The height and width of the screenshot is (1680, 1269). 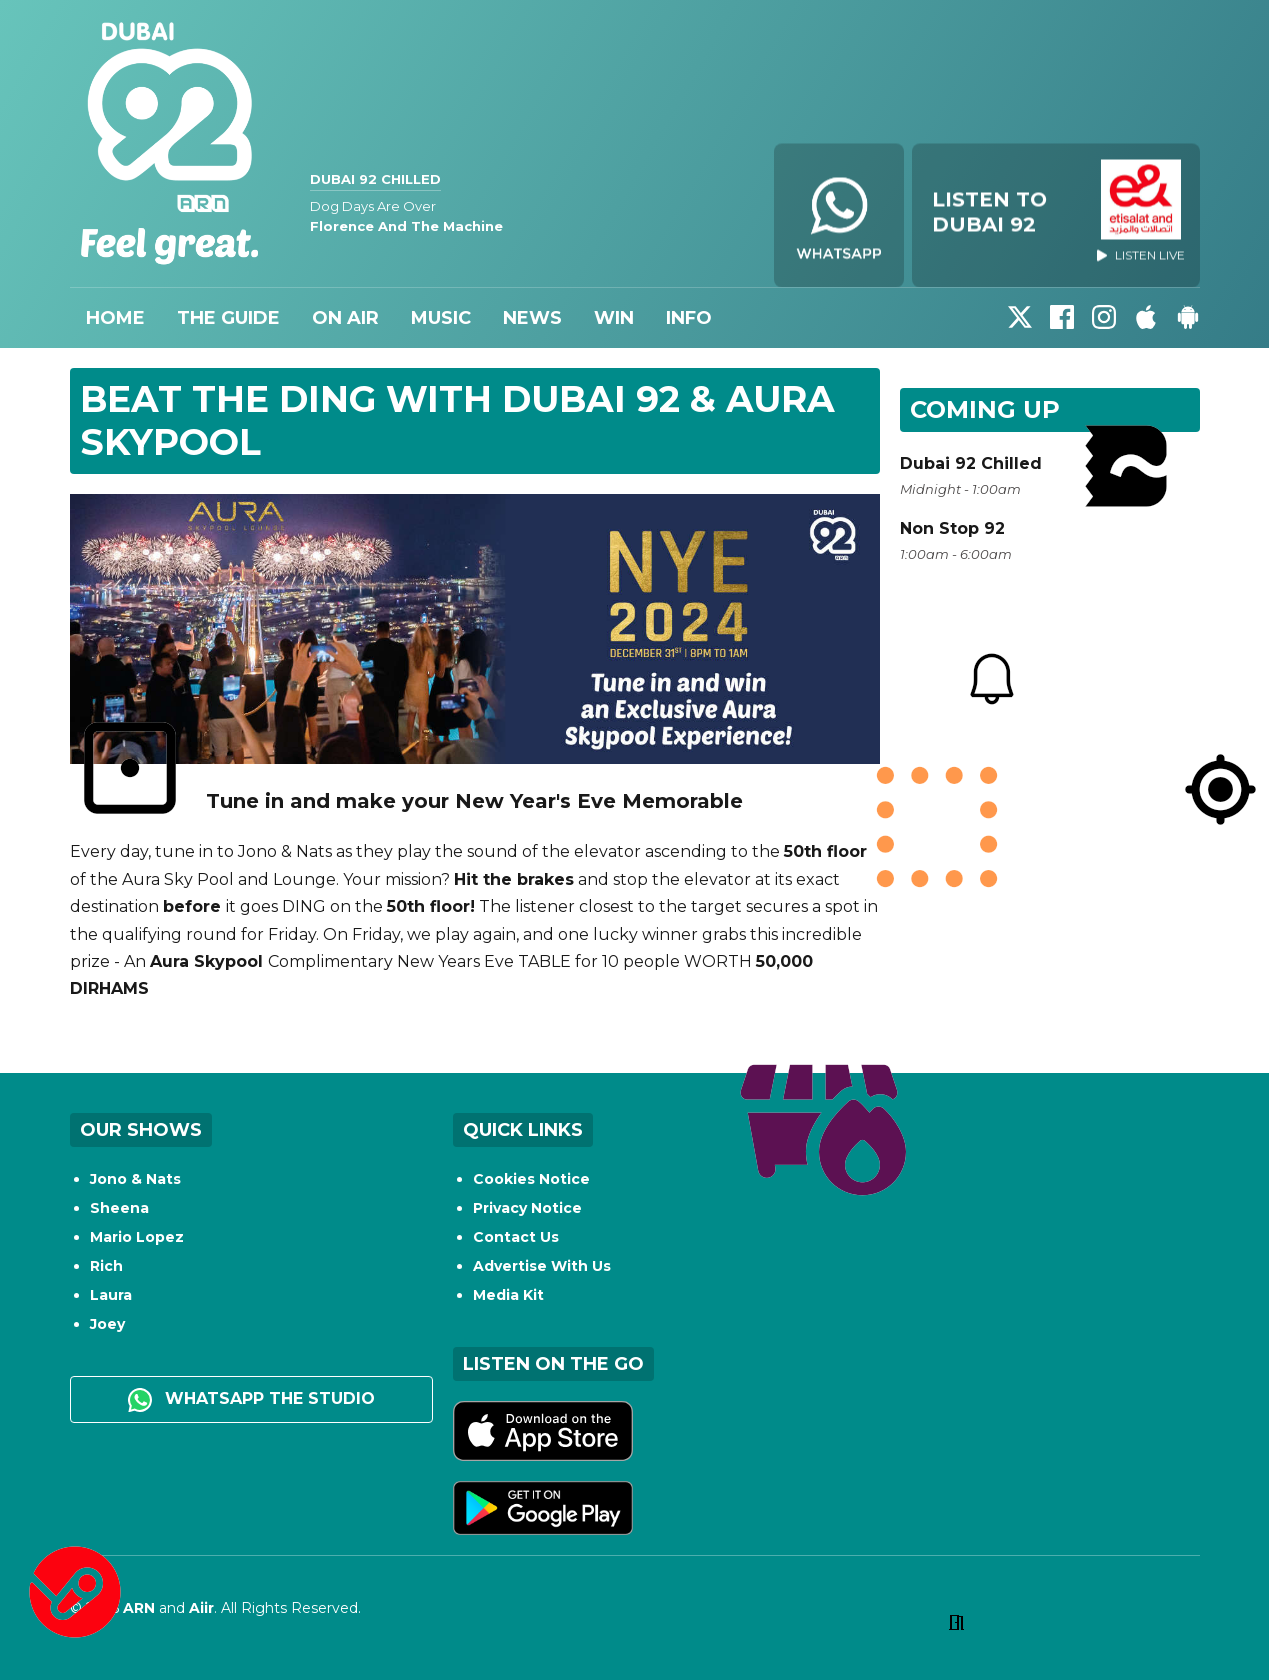 What do you see at coordinates (130, 768) in the screenshot?
I see `indicates a selected or active item` at bounding box center [130, 768].